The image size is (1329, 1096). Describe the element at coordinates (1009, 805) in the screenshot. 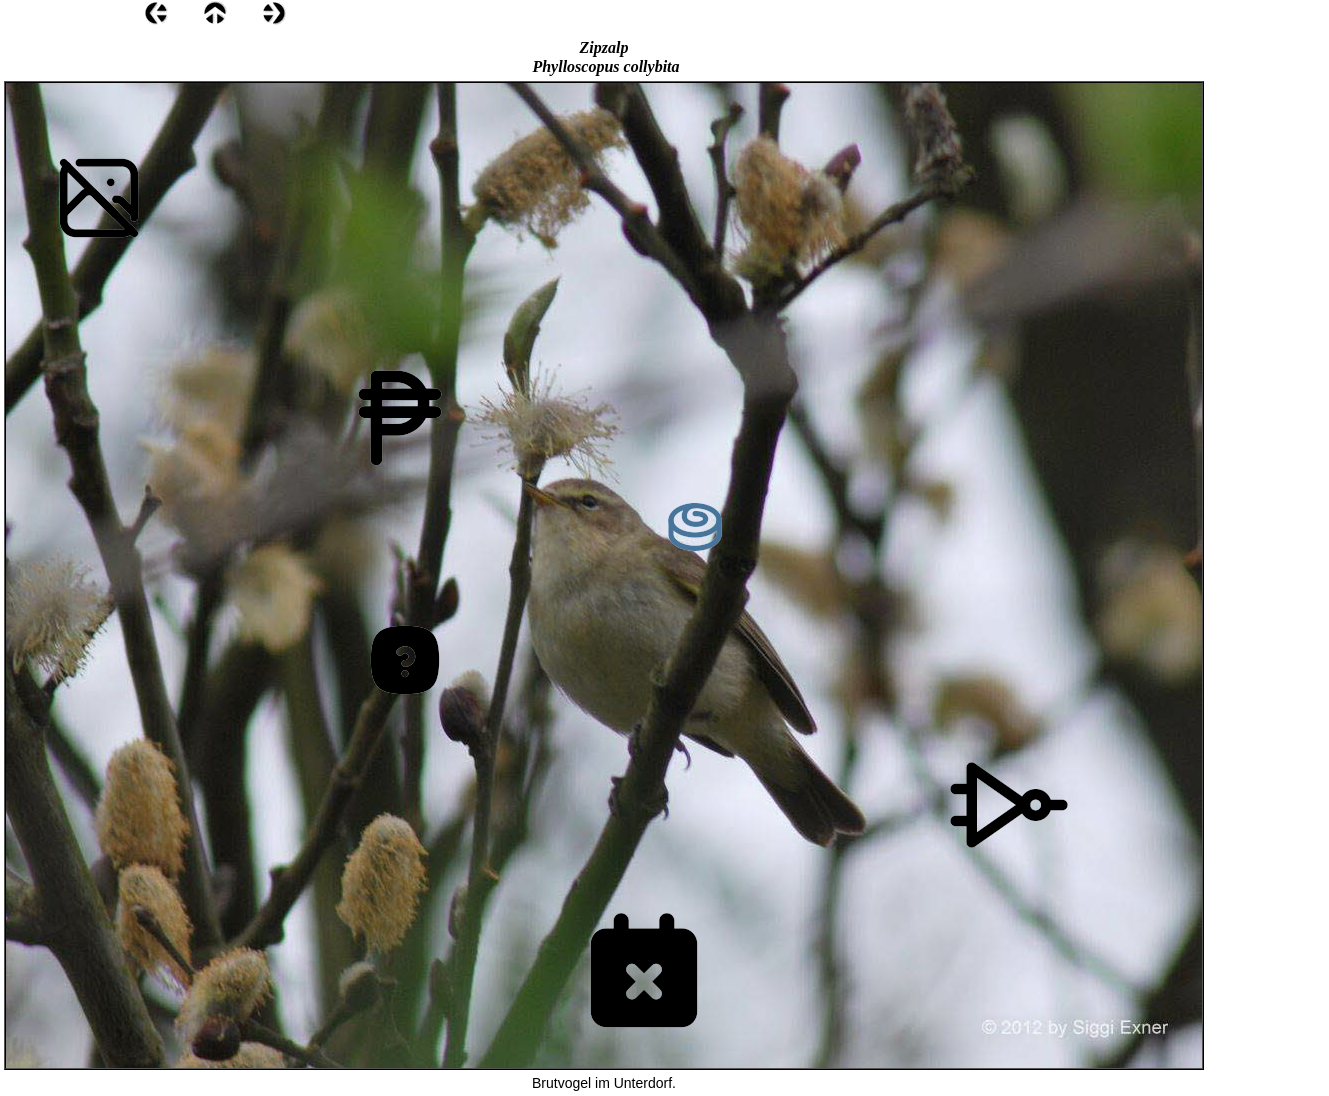

I see `represents a logic NOT gate in circuit design` at that location.